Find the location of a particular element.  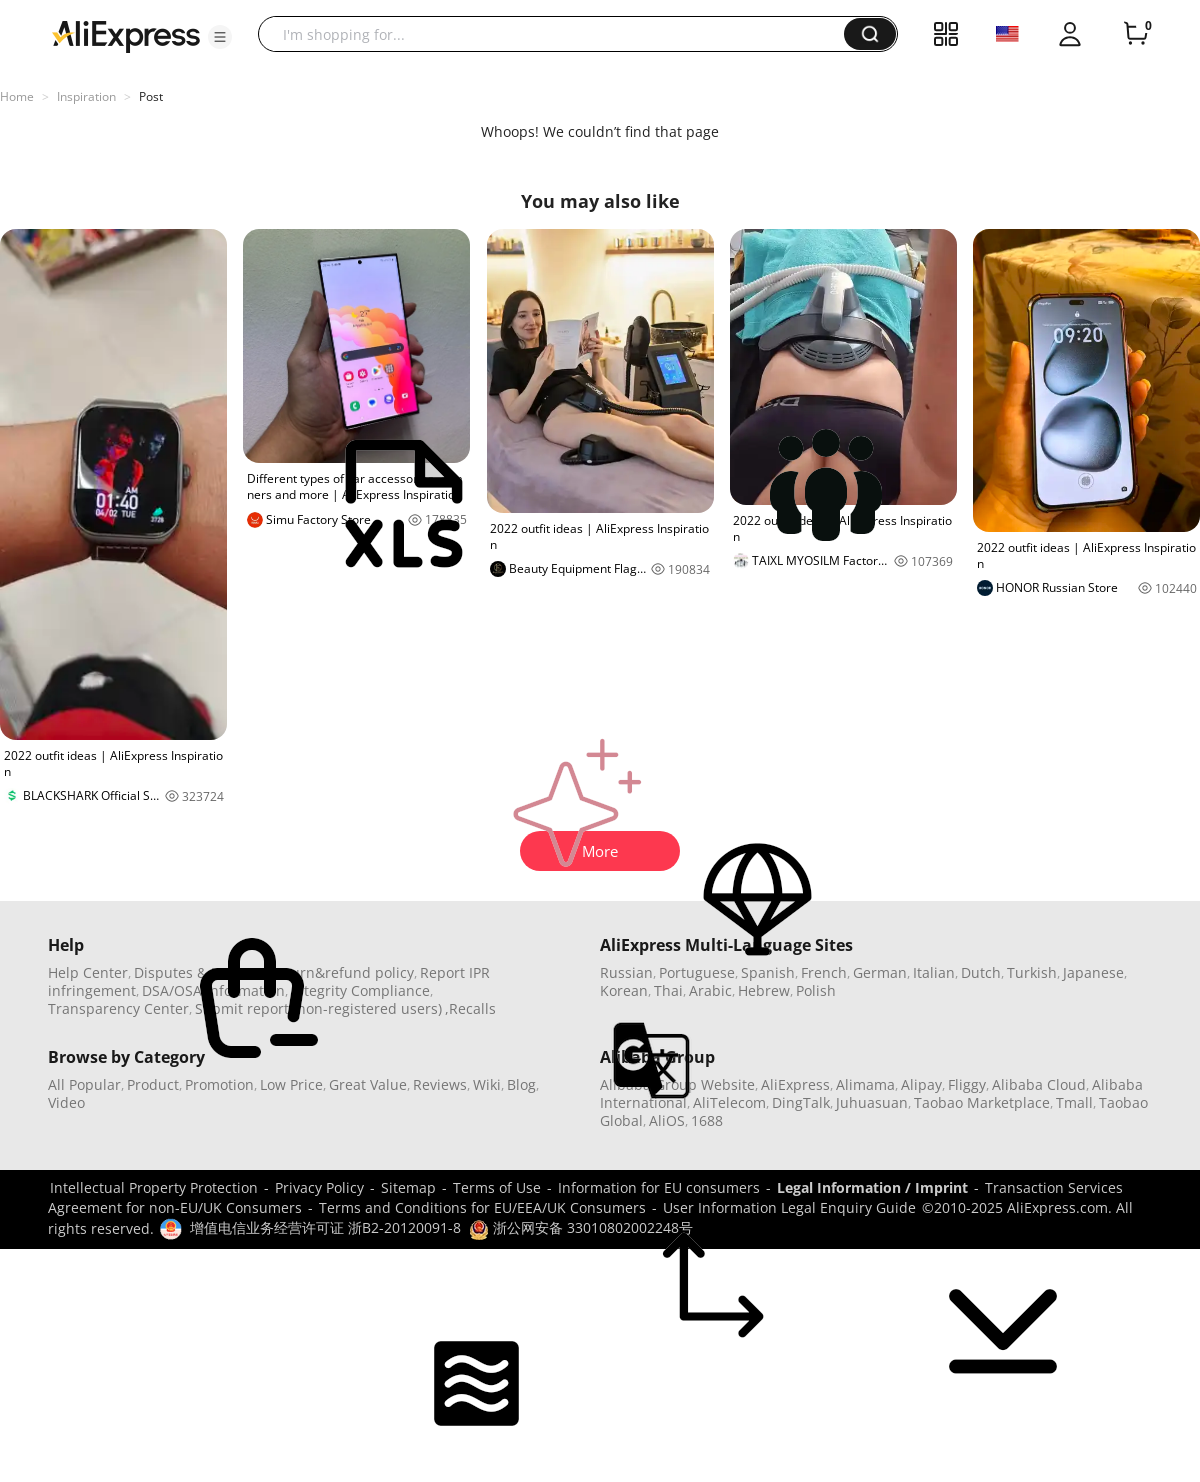

view group members is located at coordinates (826, 485).